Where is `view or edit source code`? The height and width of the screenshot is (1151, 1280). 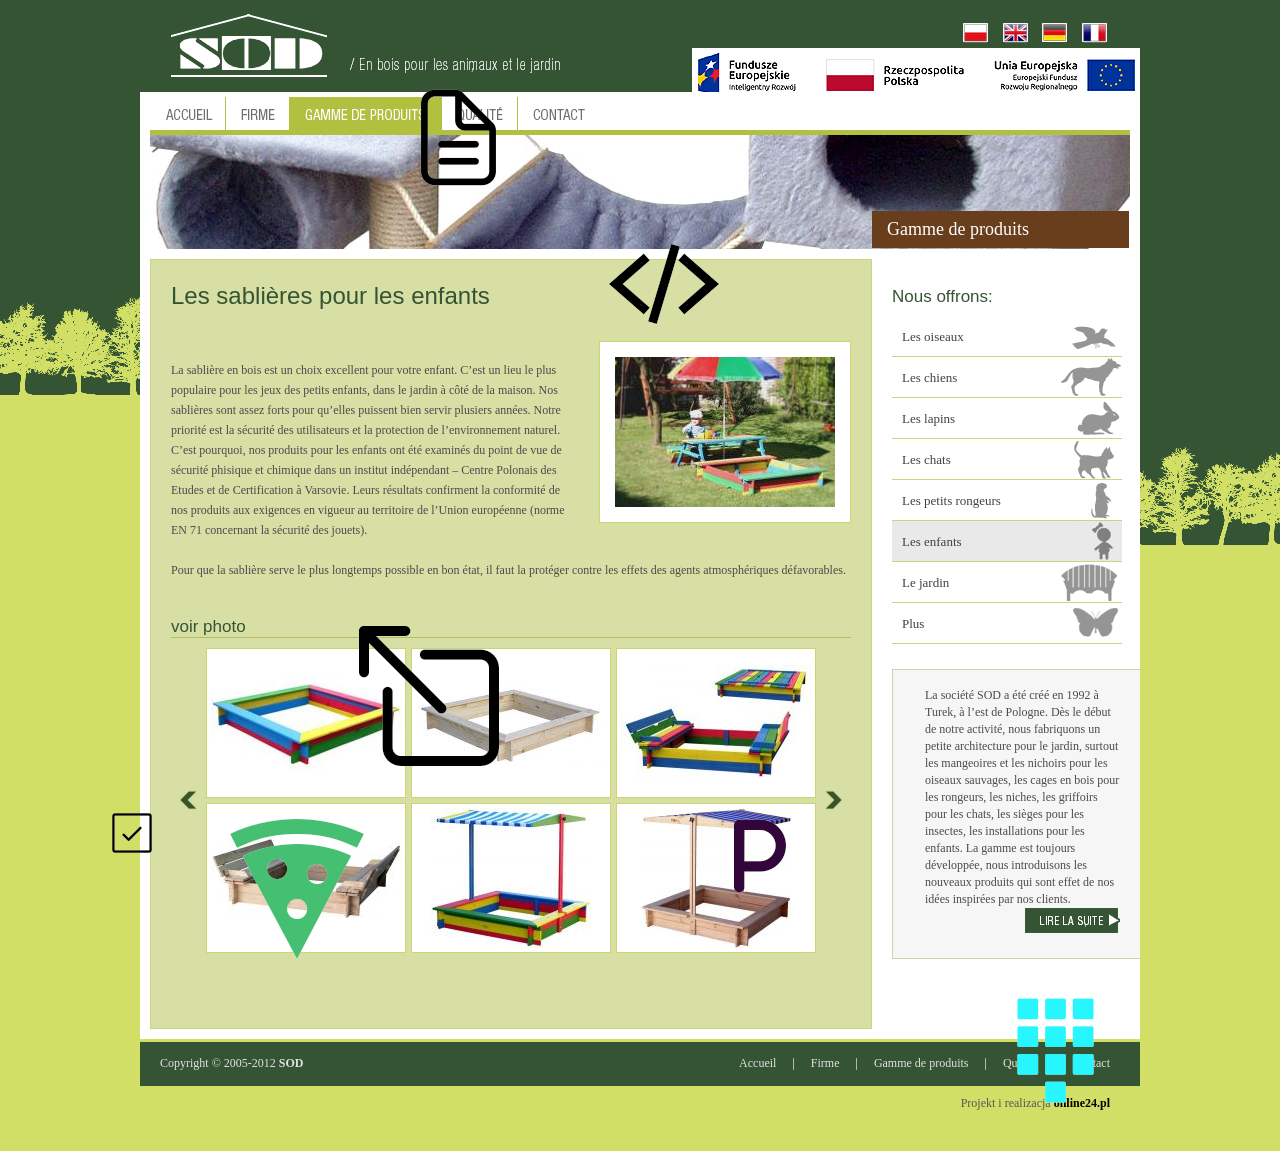 view or edit source code is located at coordinates (664, 284).